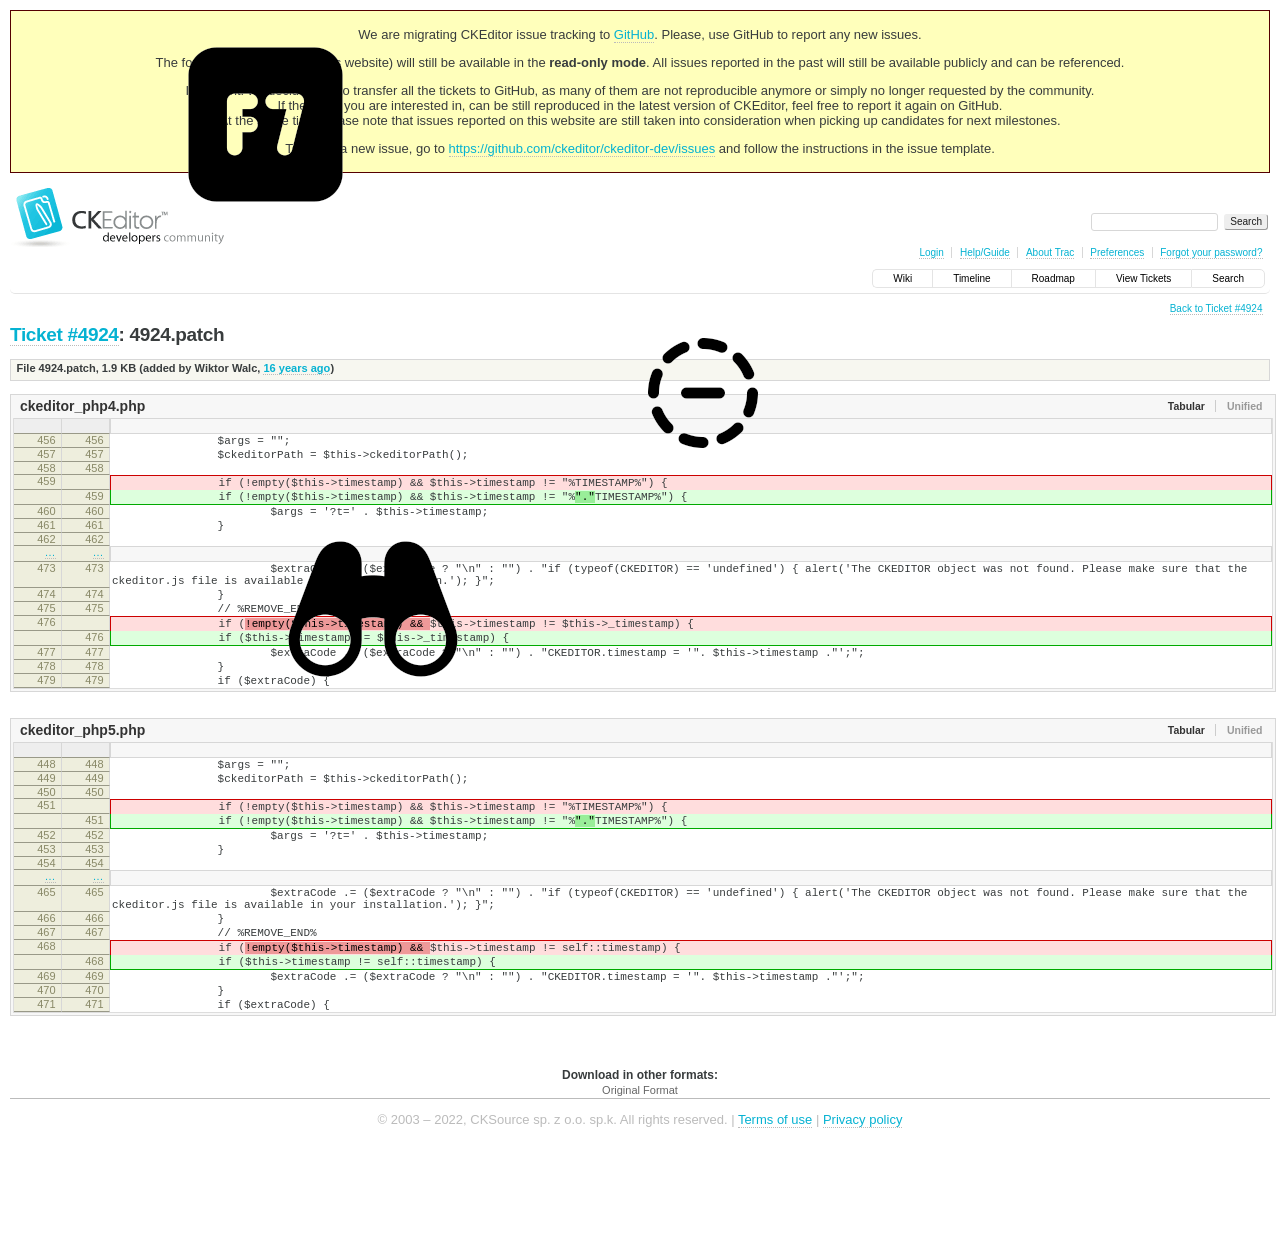 This screenshot has height=1252, width=1280. I want to click on search or explore content, so click(373, 609).